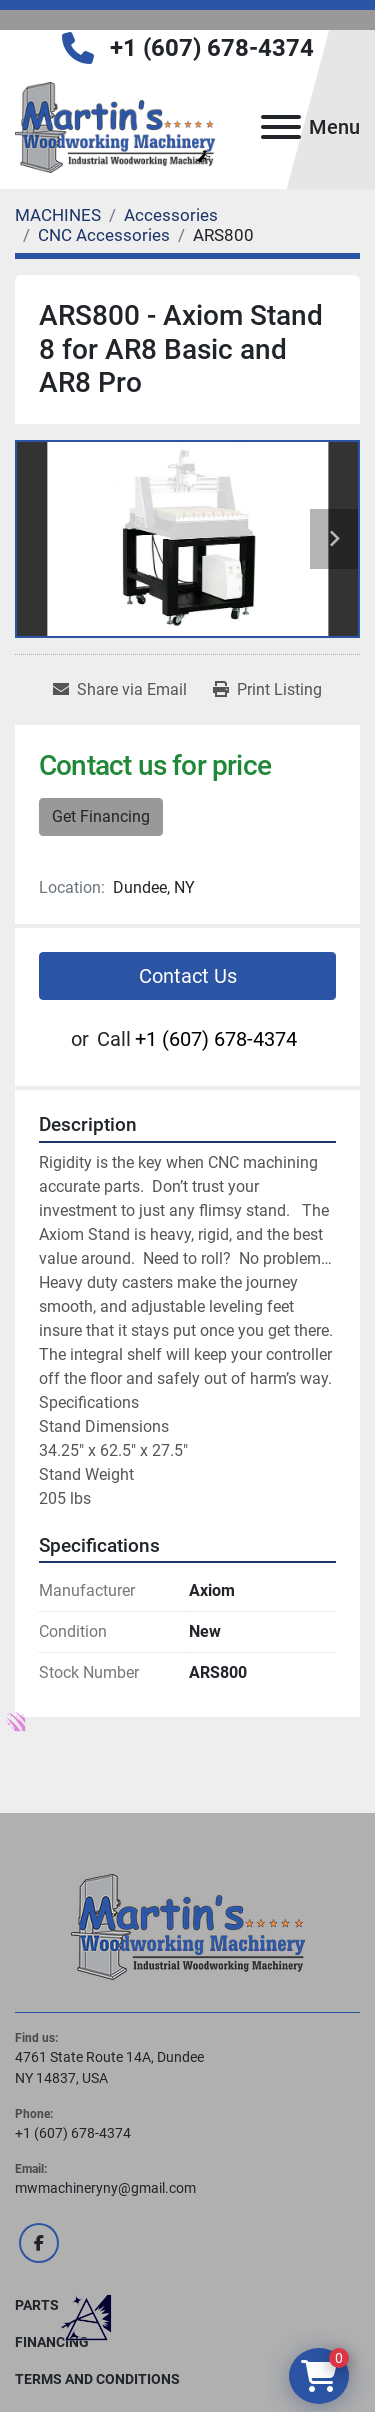 The height and width of the screenshot is (2412, 375). I want to click on select assassin or rogue character class, so click(202, 156).